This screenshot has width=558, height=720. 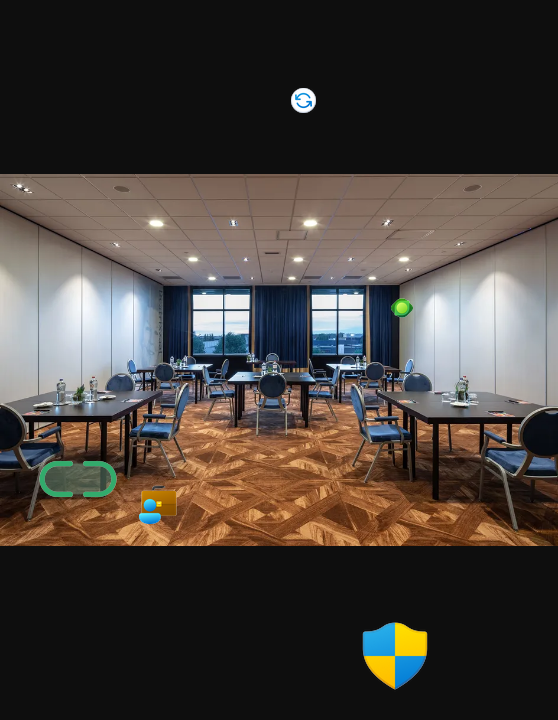 I want to click on open the recommendations app, so click(x=402, y=308).